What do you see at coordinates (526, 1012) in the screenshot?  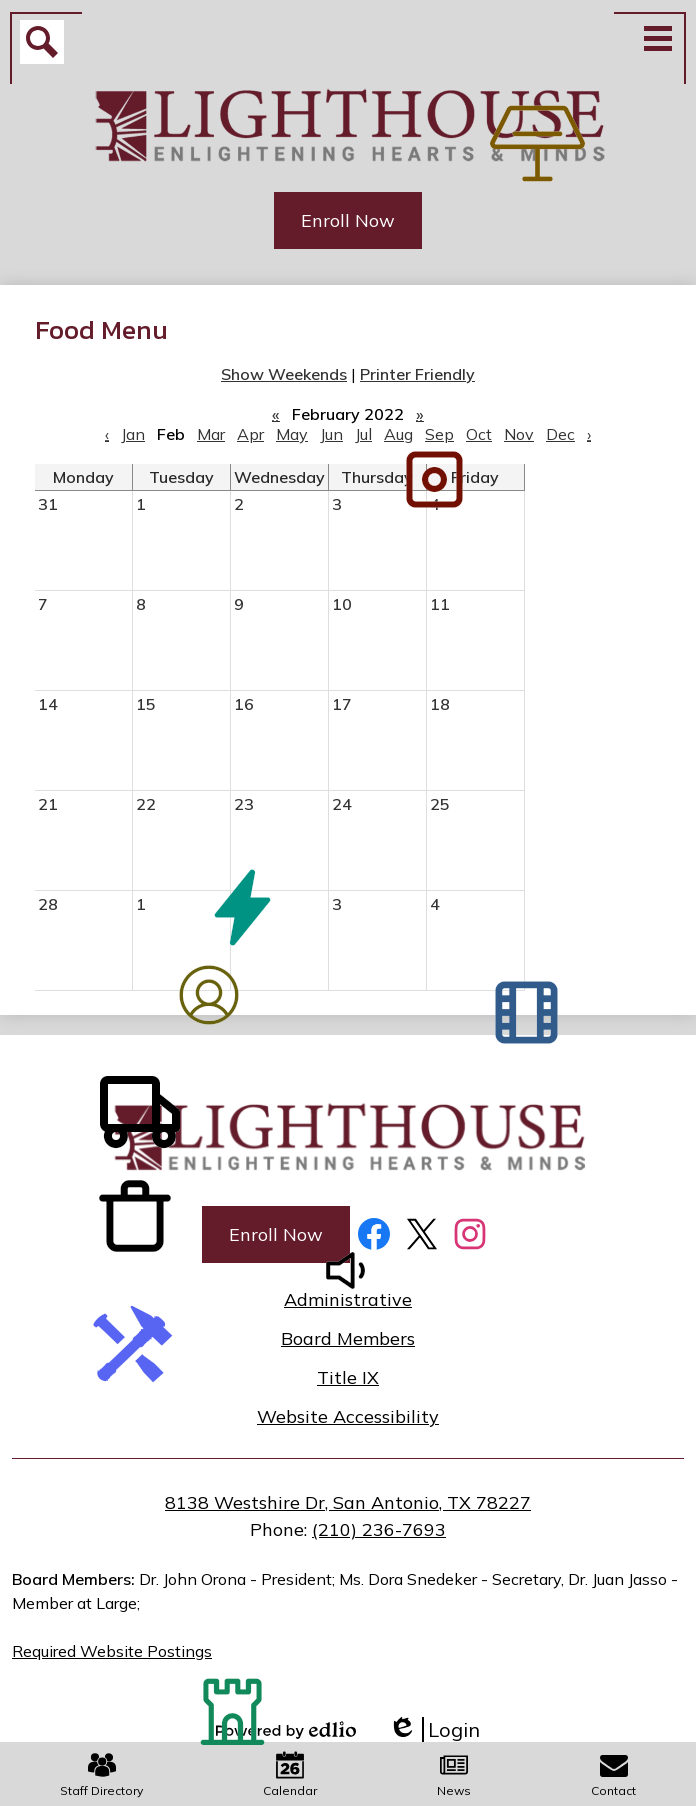 I see `access video or movie content` at bounding box center [526, 1012].